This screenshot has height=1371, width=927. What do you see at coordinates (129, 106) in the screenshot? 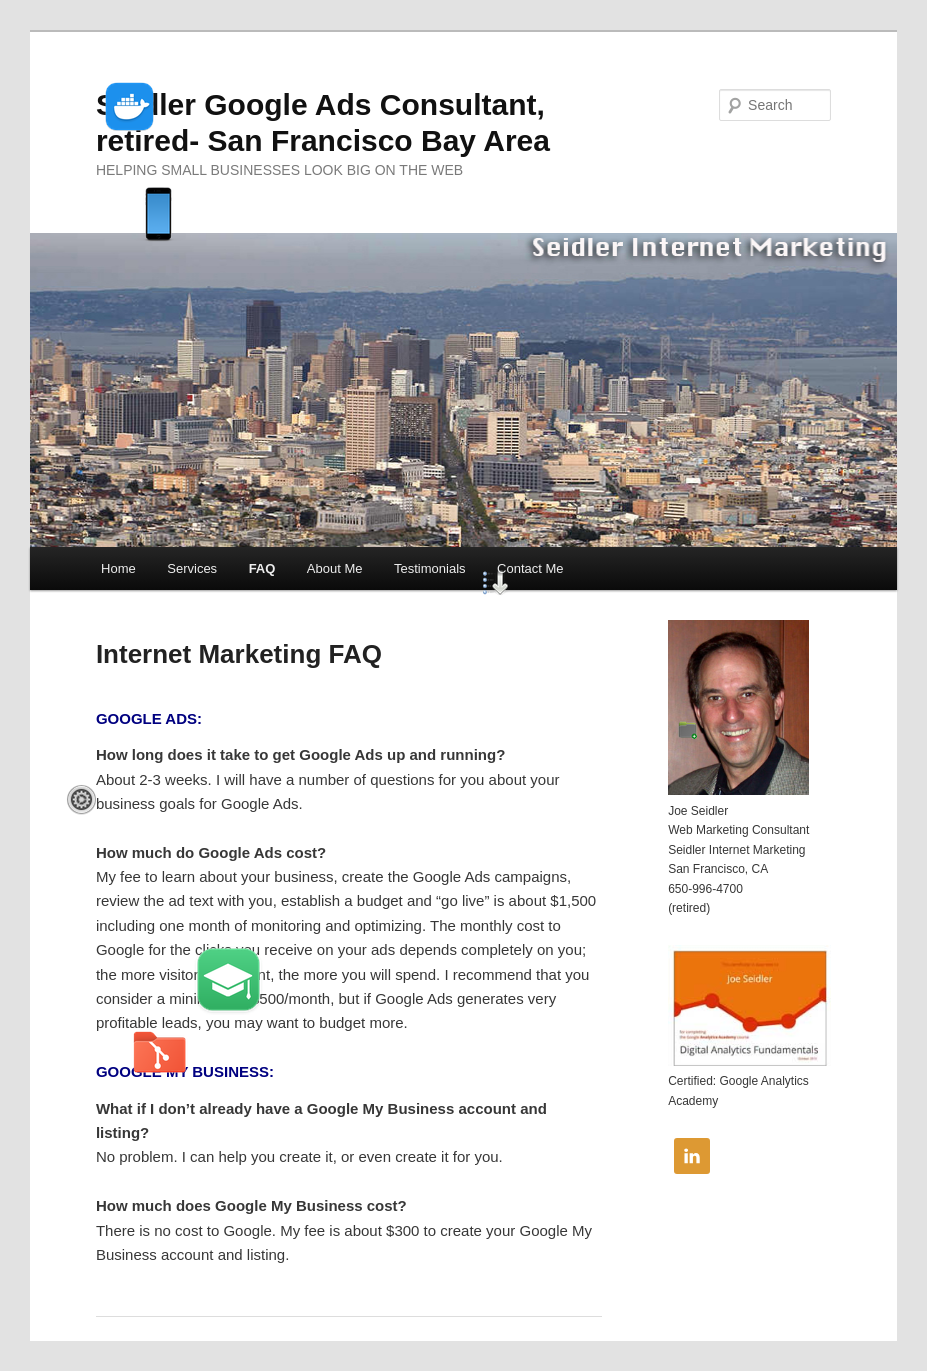
I see `open Docker Desktop application` at bounding box center [129, 106].